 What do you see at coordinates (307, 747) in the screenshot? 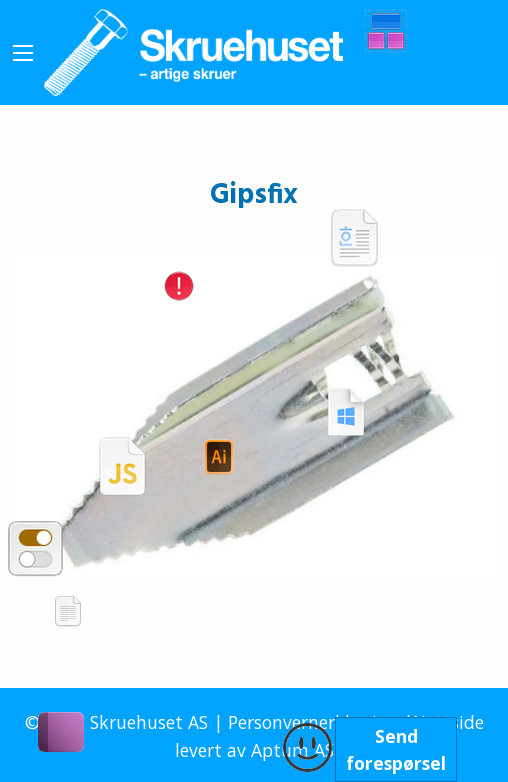
I see `access people and smiley emoji category` at bounding box center [307, 747].